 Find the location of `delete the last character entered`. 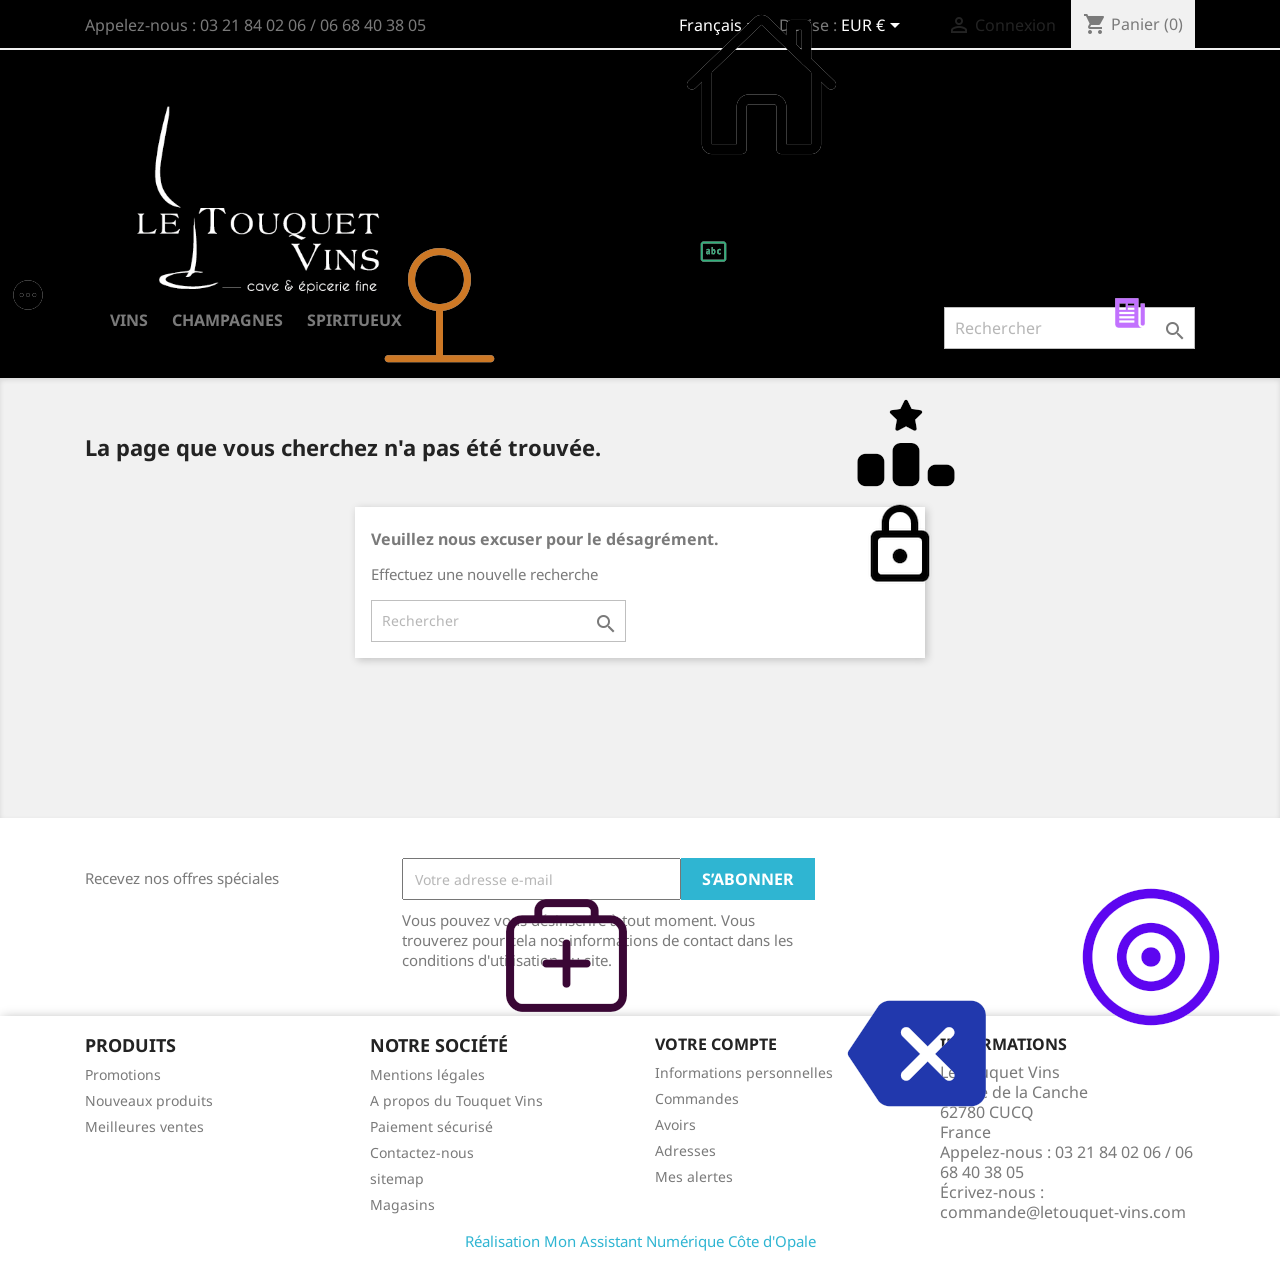

delete the last character entered is located at coordinates (922, 1053).